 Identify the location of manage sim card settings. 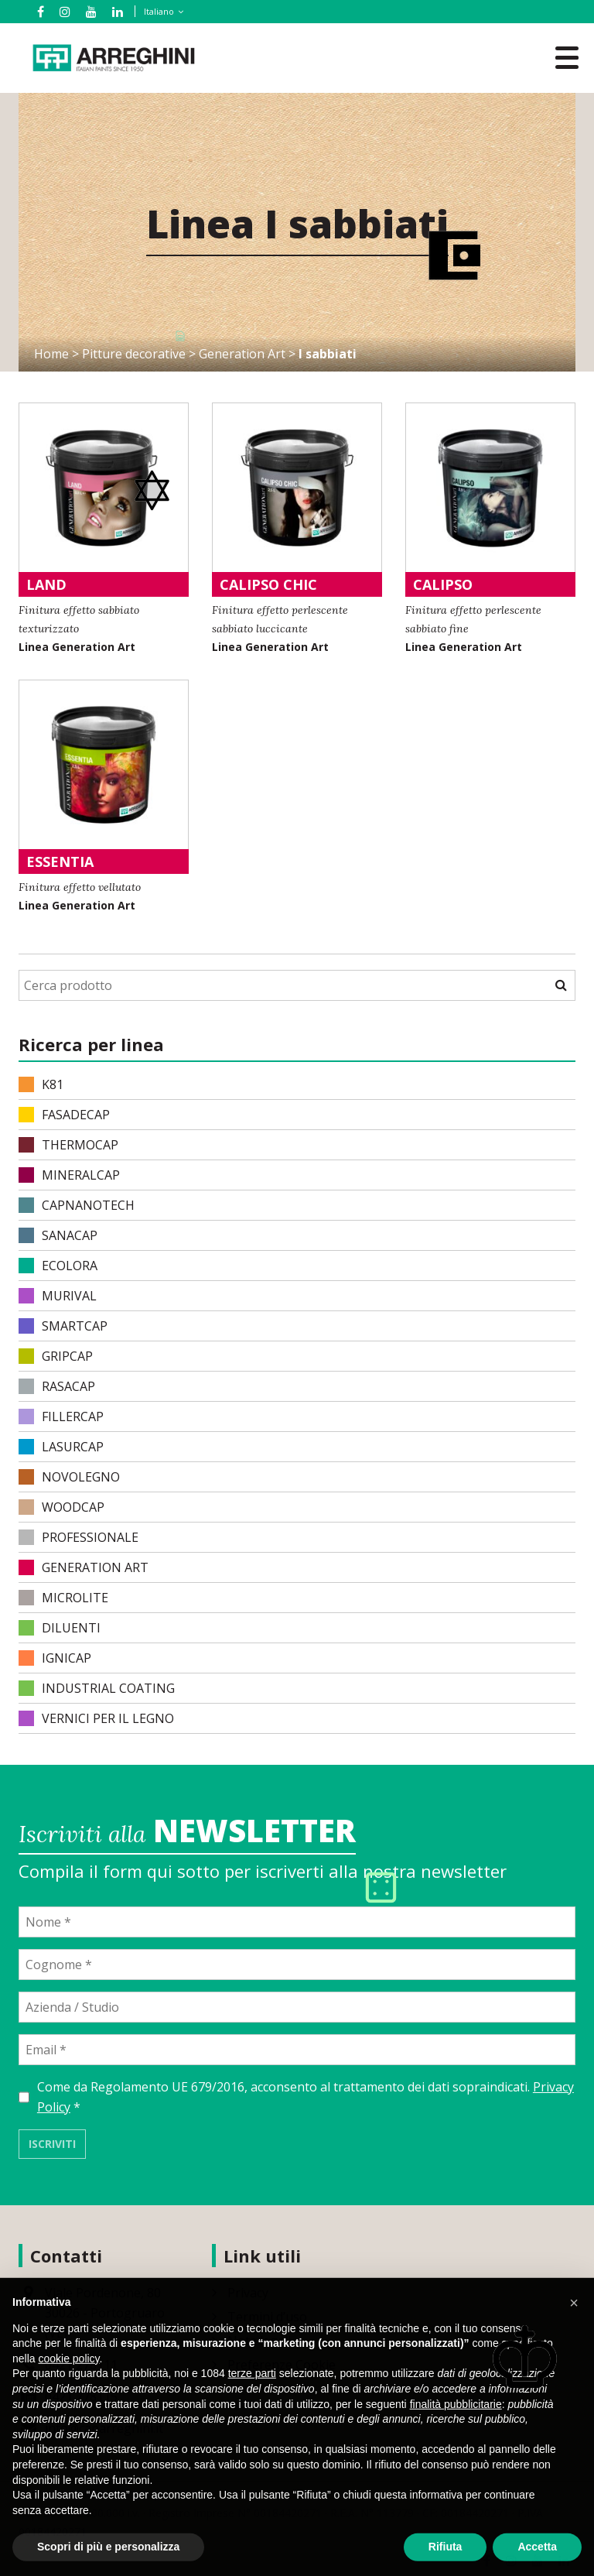
(180, 336).